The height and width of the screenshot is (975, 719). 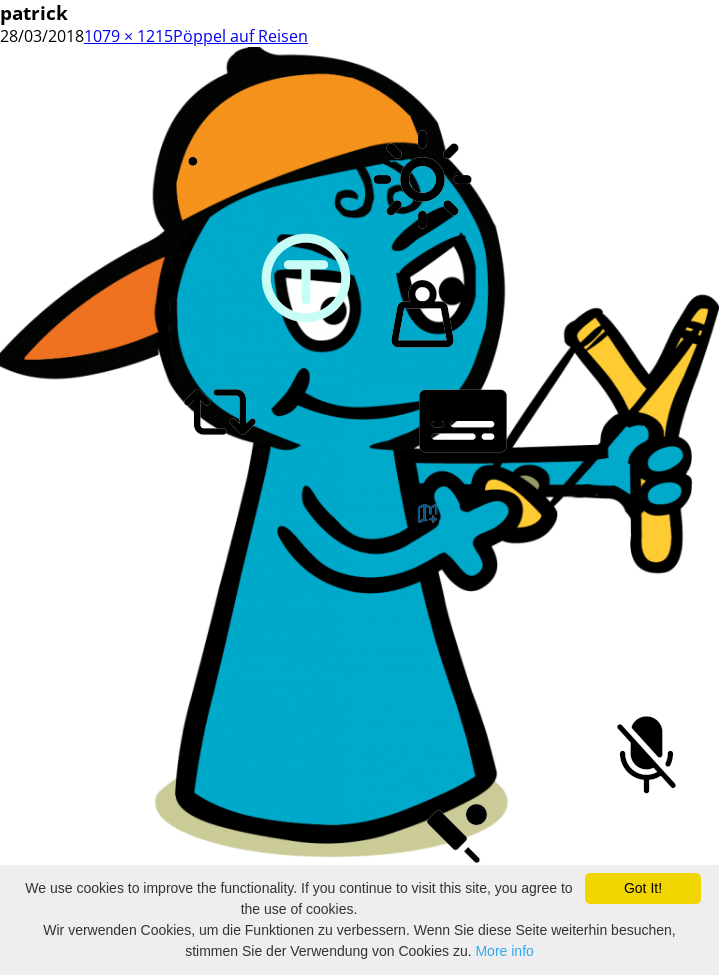 What do you see at coordinates (306, 278) in the screenshot?
I see `visit thingiverse for 3D printable models` at bounding box center [306, 278].